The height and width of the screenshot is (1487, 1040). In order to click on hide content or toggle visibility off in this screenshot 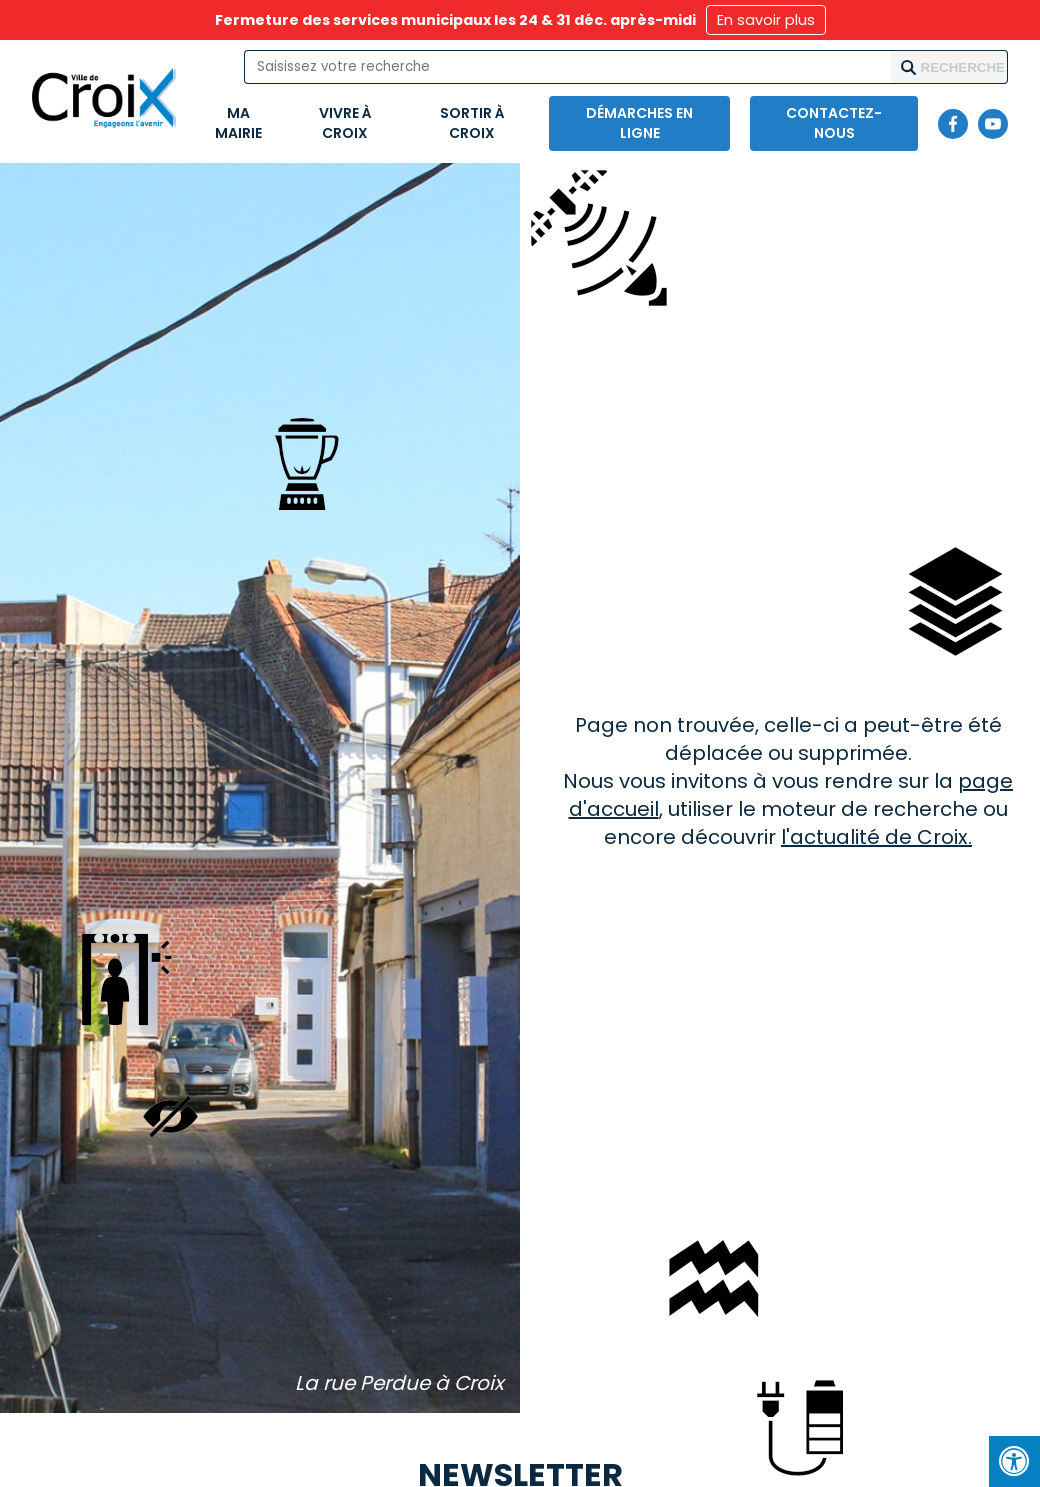, I will do `click(170, 1116)`.